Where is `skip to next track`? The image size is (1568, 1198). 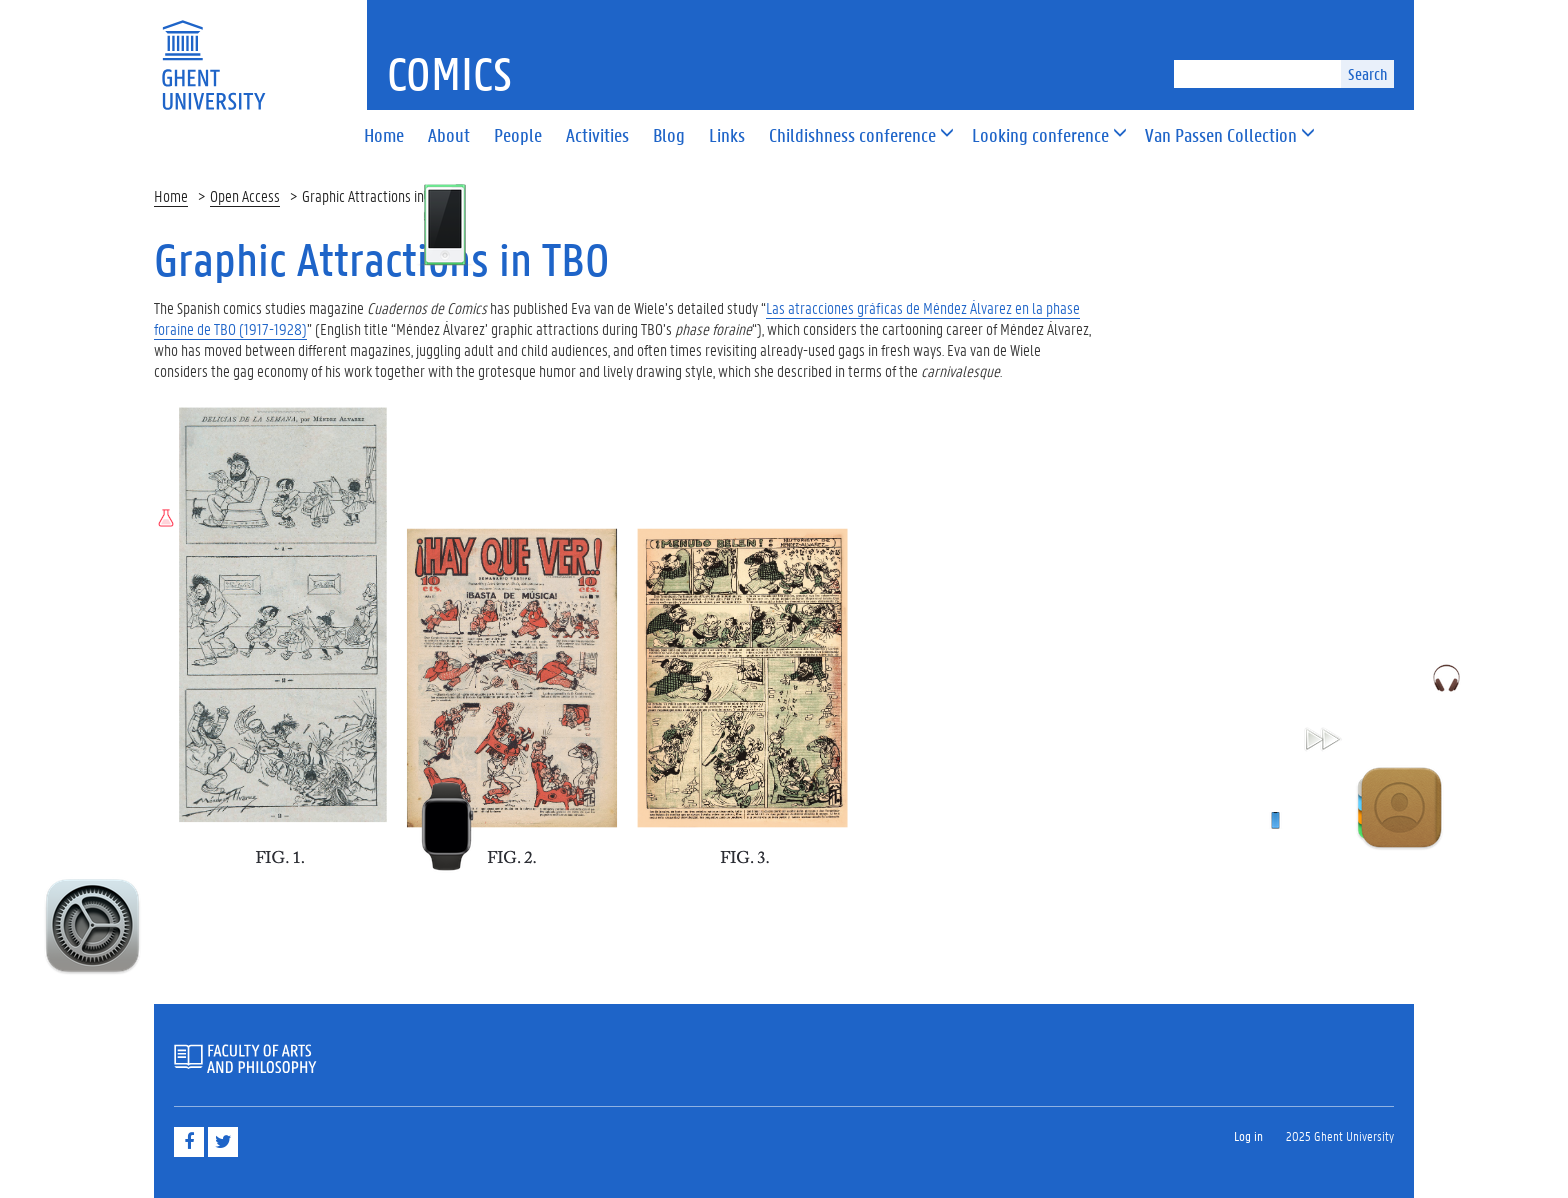 skip to next track is located at coordinates (1322, 739).